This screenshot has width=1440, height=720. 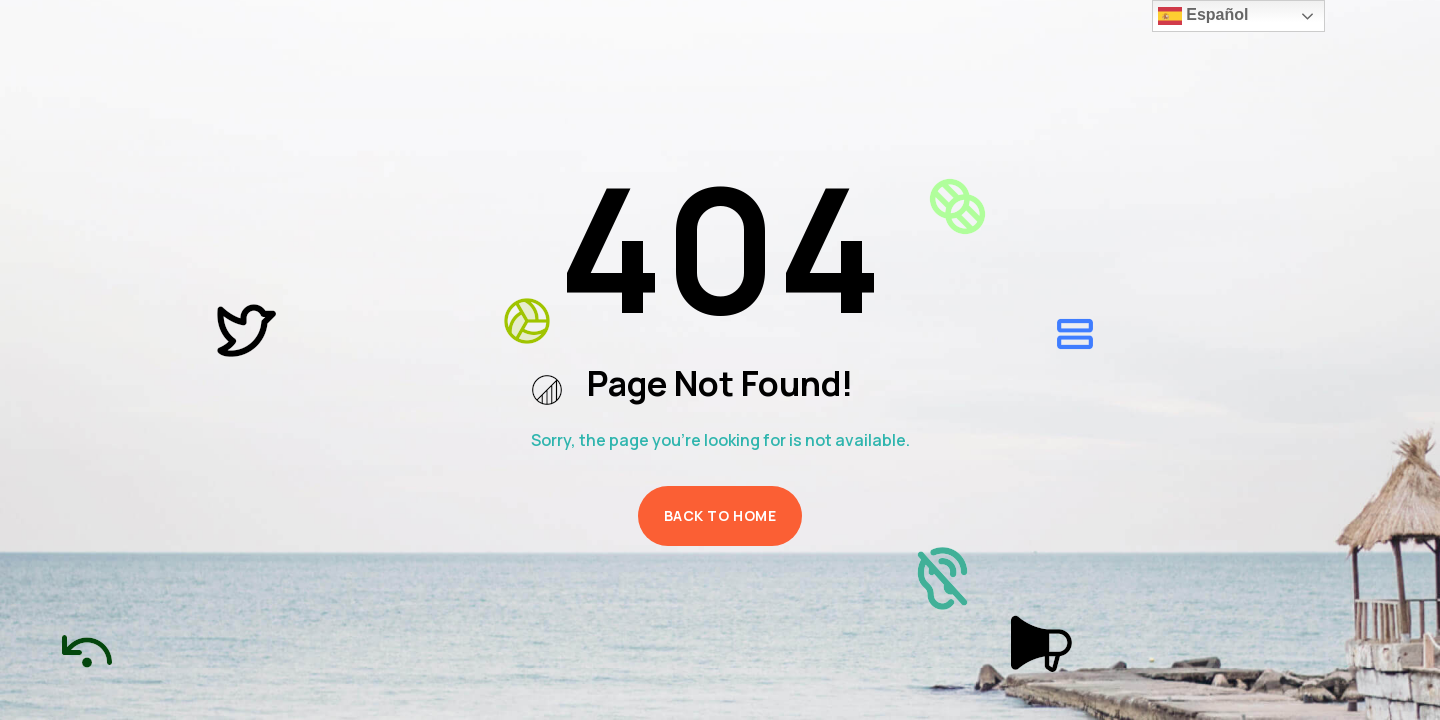 I want to click on access volleyball or beach sports content, so click(x=527, y=321).